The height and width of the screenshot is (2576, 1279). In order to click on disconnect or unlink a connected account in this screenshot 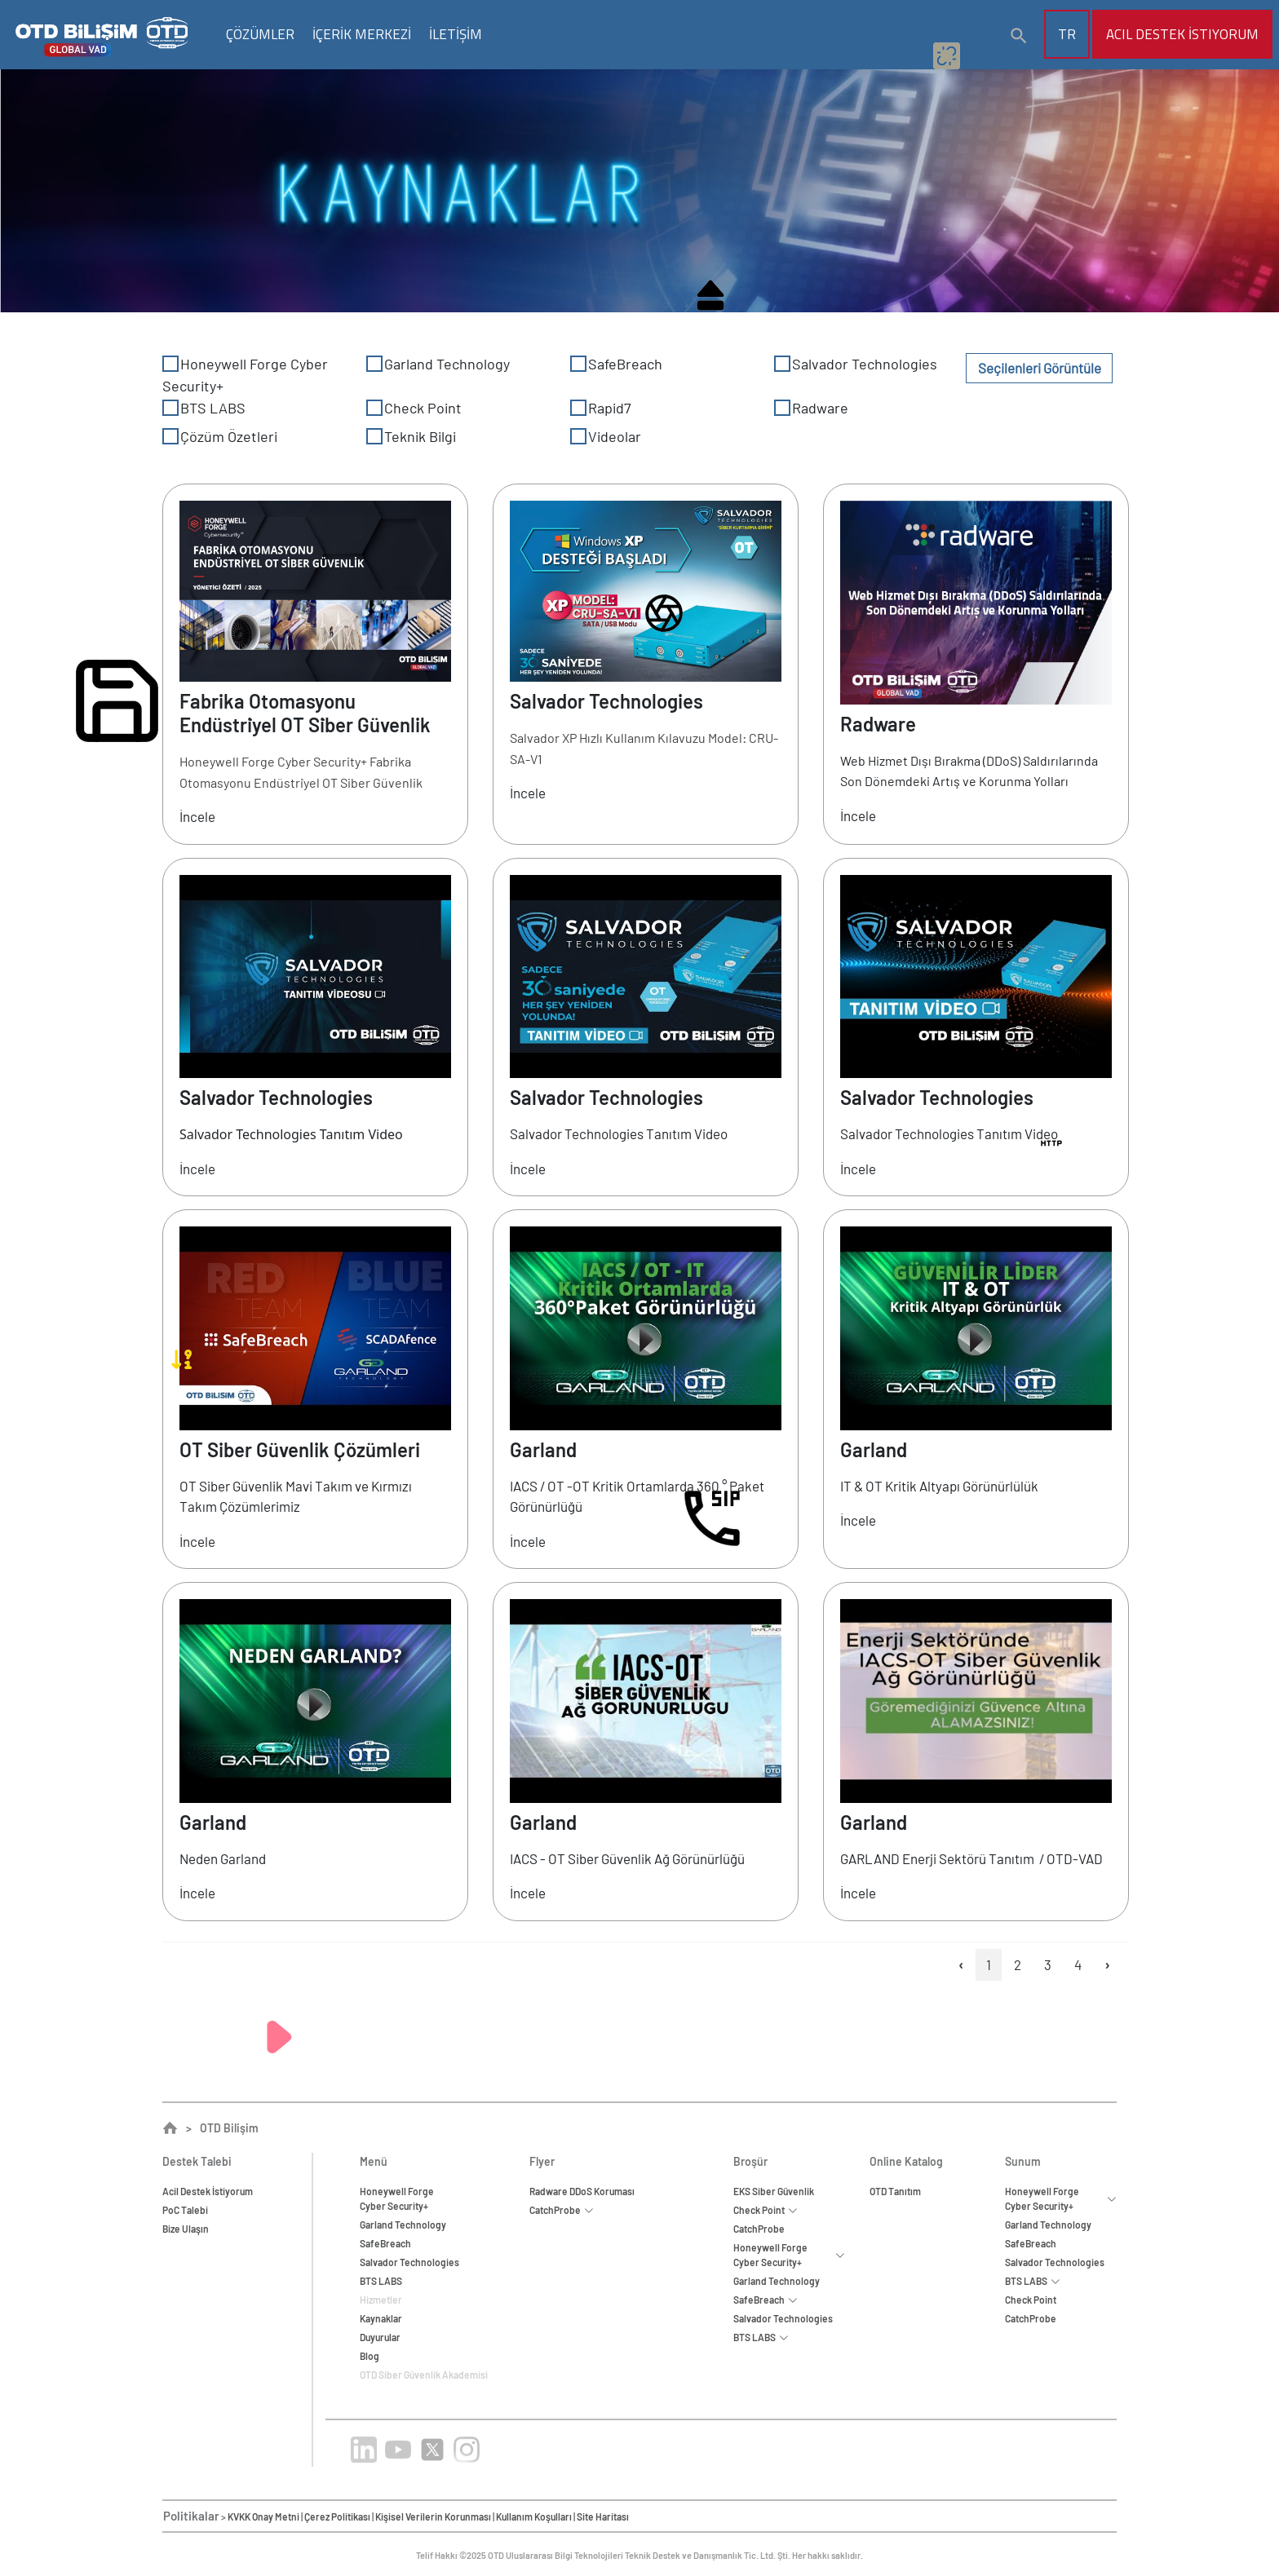, I will do `click(946, 55)`.